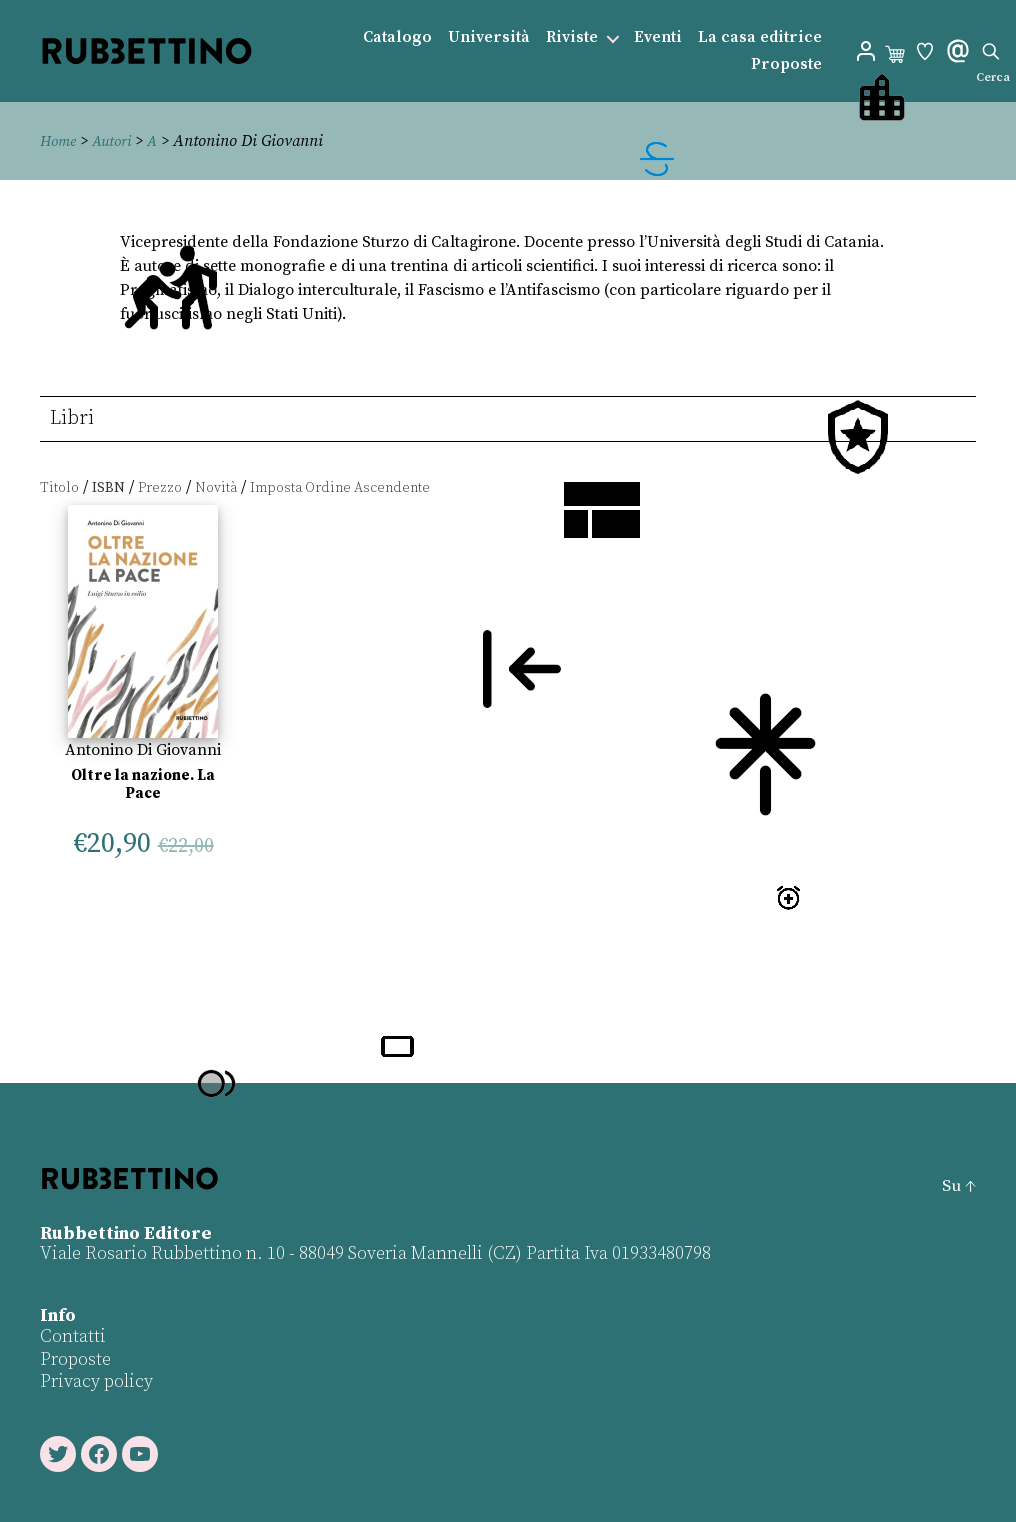 This screenshot has height=1522, width=1016. I want to click on indicates active recording or live broadcast, so click(216, 1083).